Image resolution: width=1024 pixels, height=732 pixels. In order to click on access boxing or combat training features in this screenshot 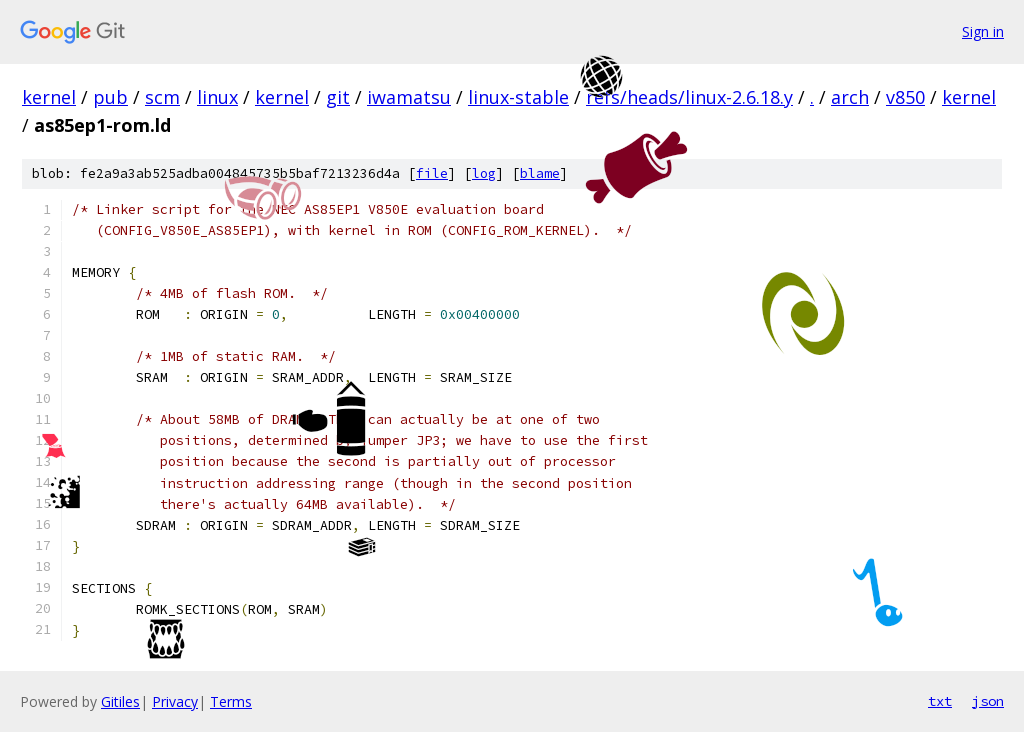, I will do `click(330, 419)`.